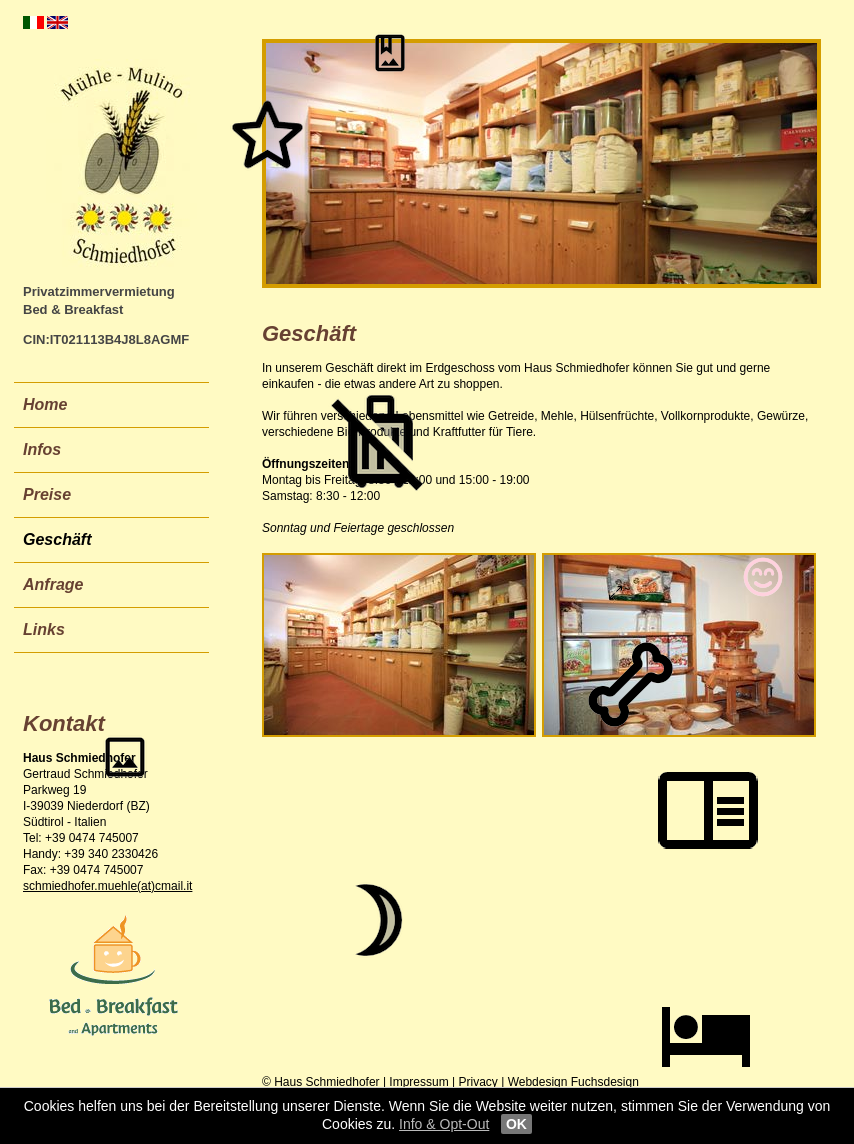 Image resolution: width=854 pixels, height=1144 pixels. What do you see at coordinates (267, 135) in the screenshot?
I see `add to favorites` at bounding box center [267, 135].